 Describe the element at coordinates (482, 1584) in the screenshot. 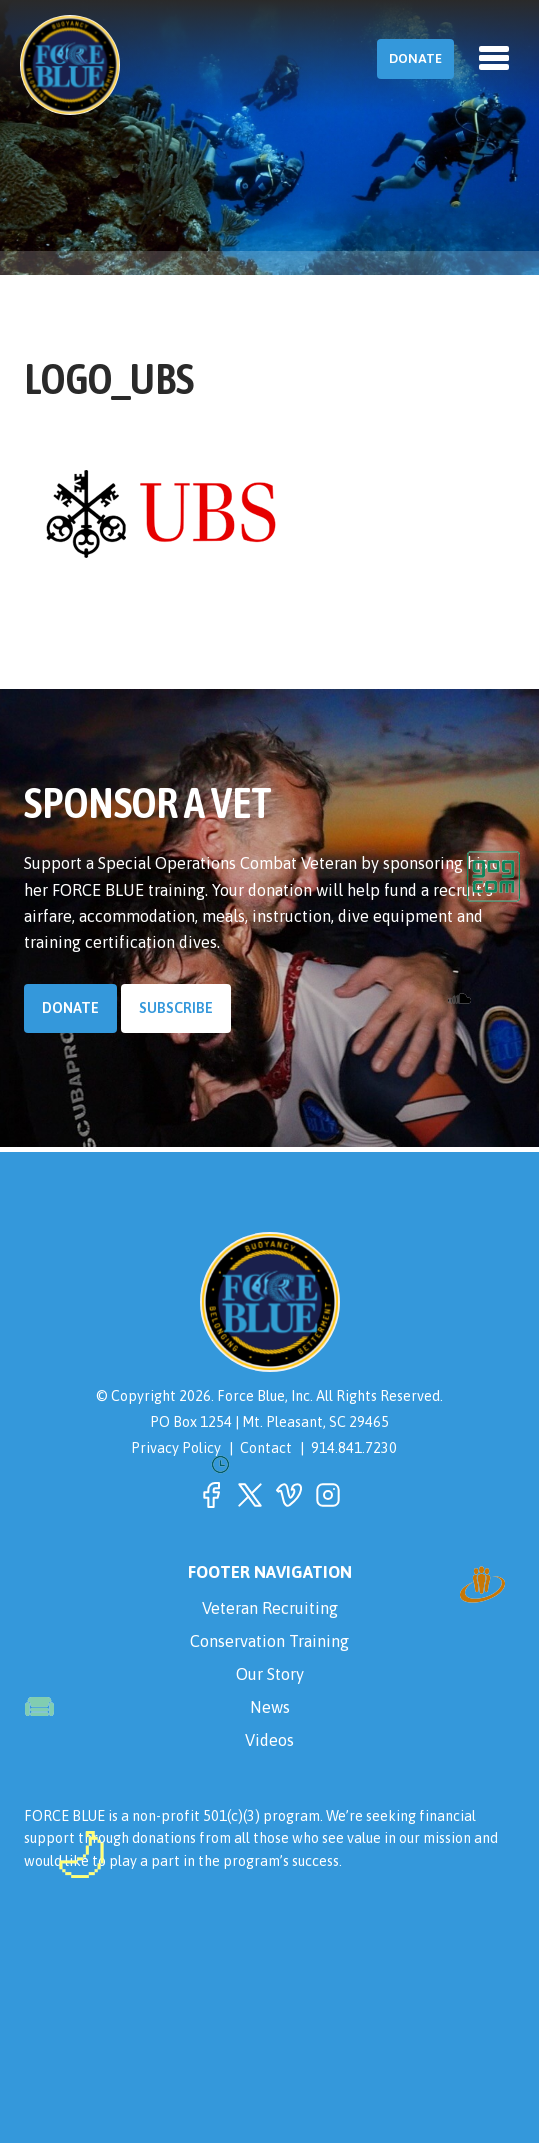

I see `draugiem.lv social network logo` at that location.